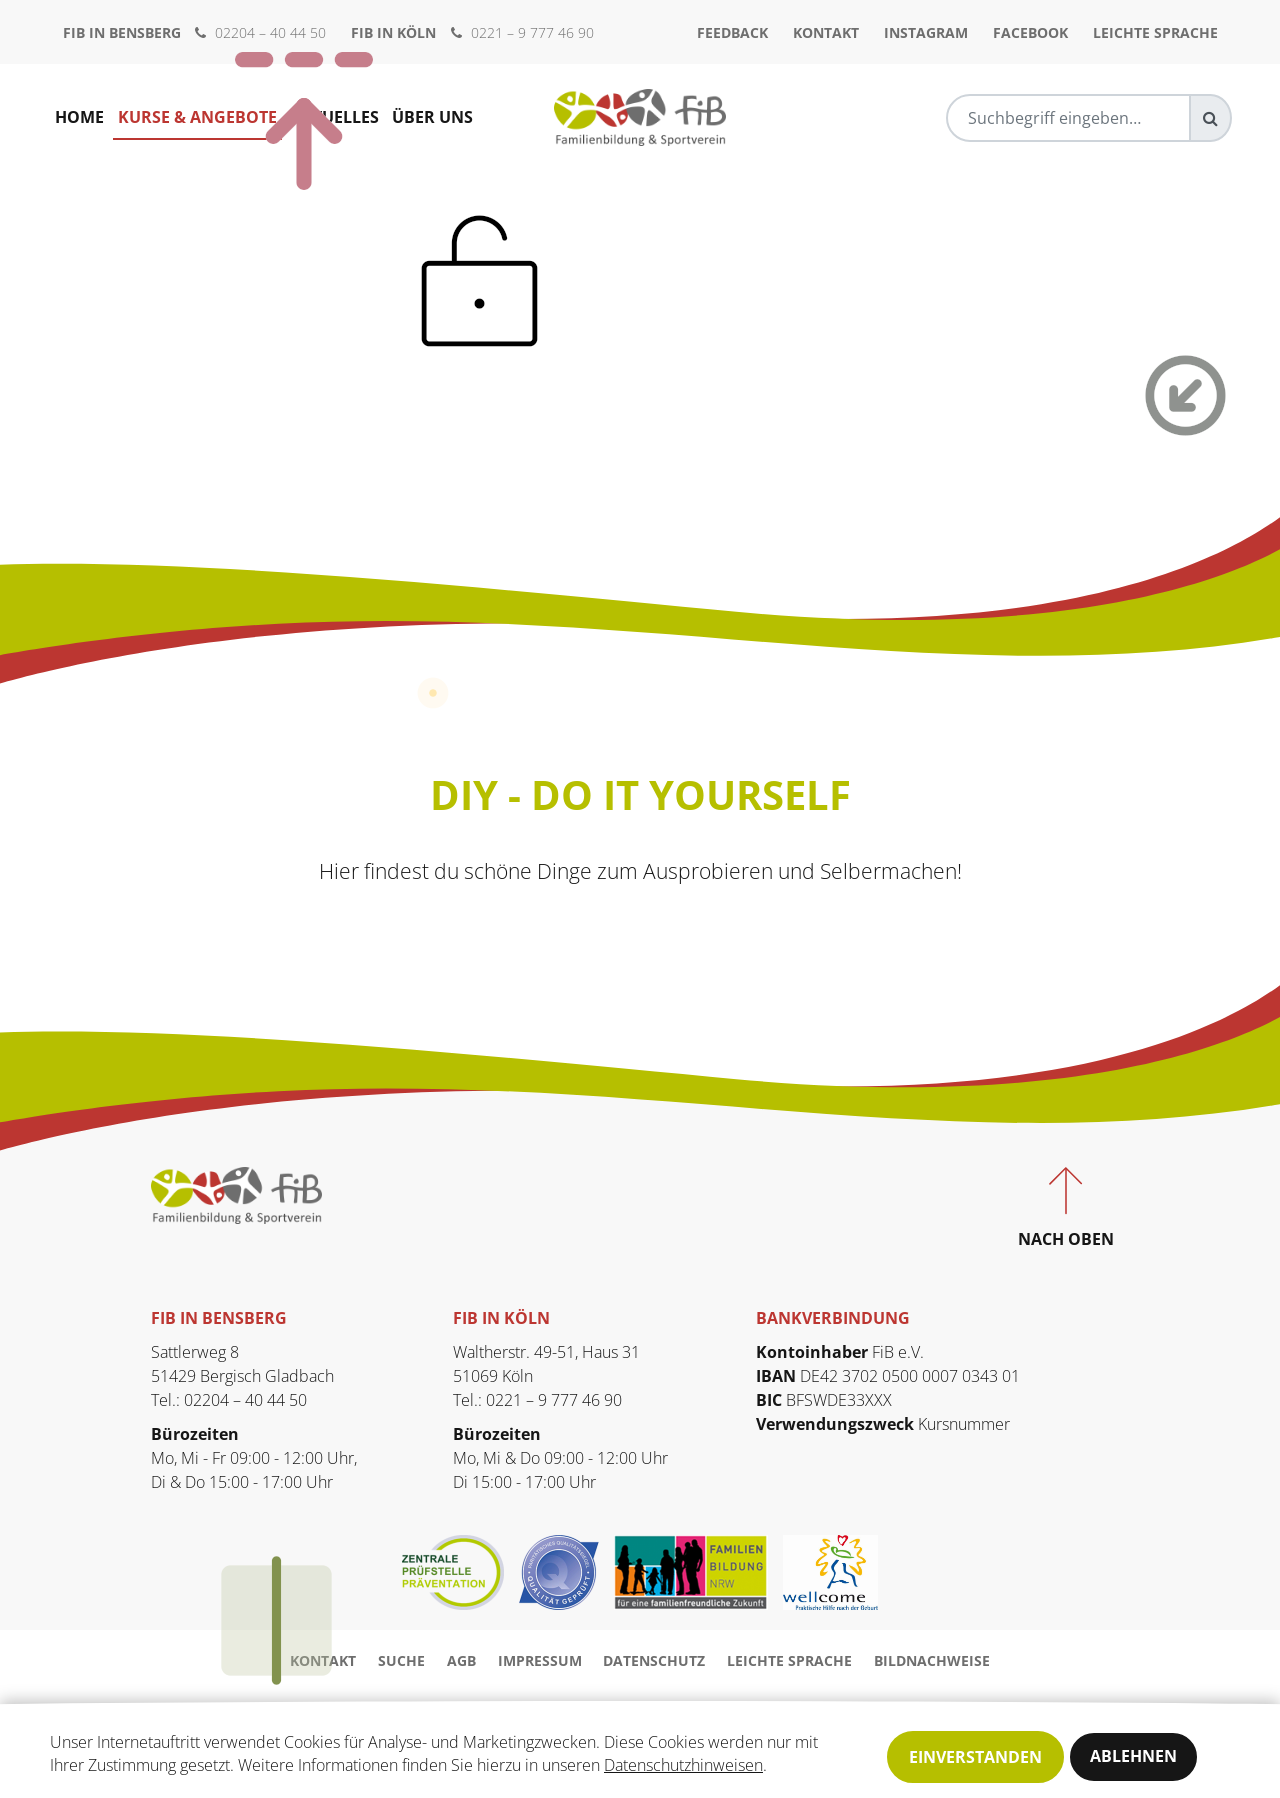 The image size is (1280, 1798). What do you see at coordinates (433, 693) in the screenshot?
I see `indicates an unread notification or new item` at bounding box center [433, 693].